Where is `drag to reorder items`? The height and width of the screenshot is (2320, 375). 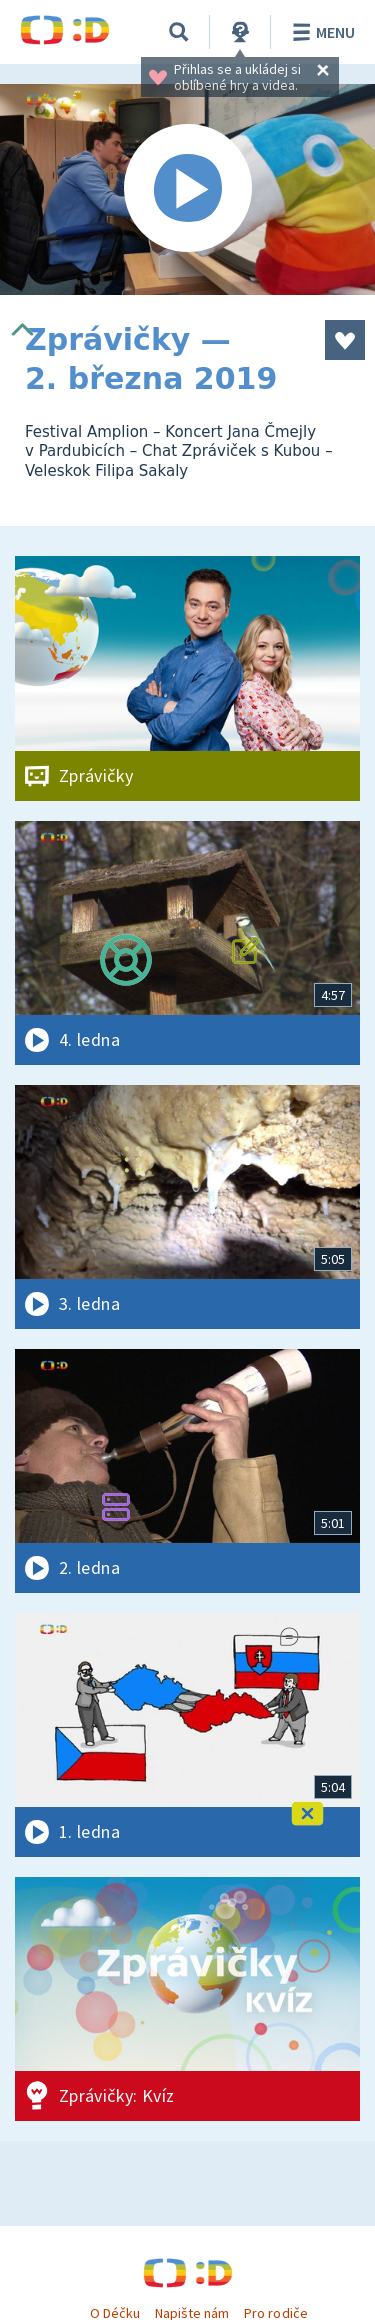 drag to reorder items is located at coordinates (132, 1159).